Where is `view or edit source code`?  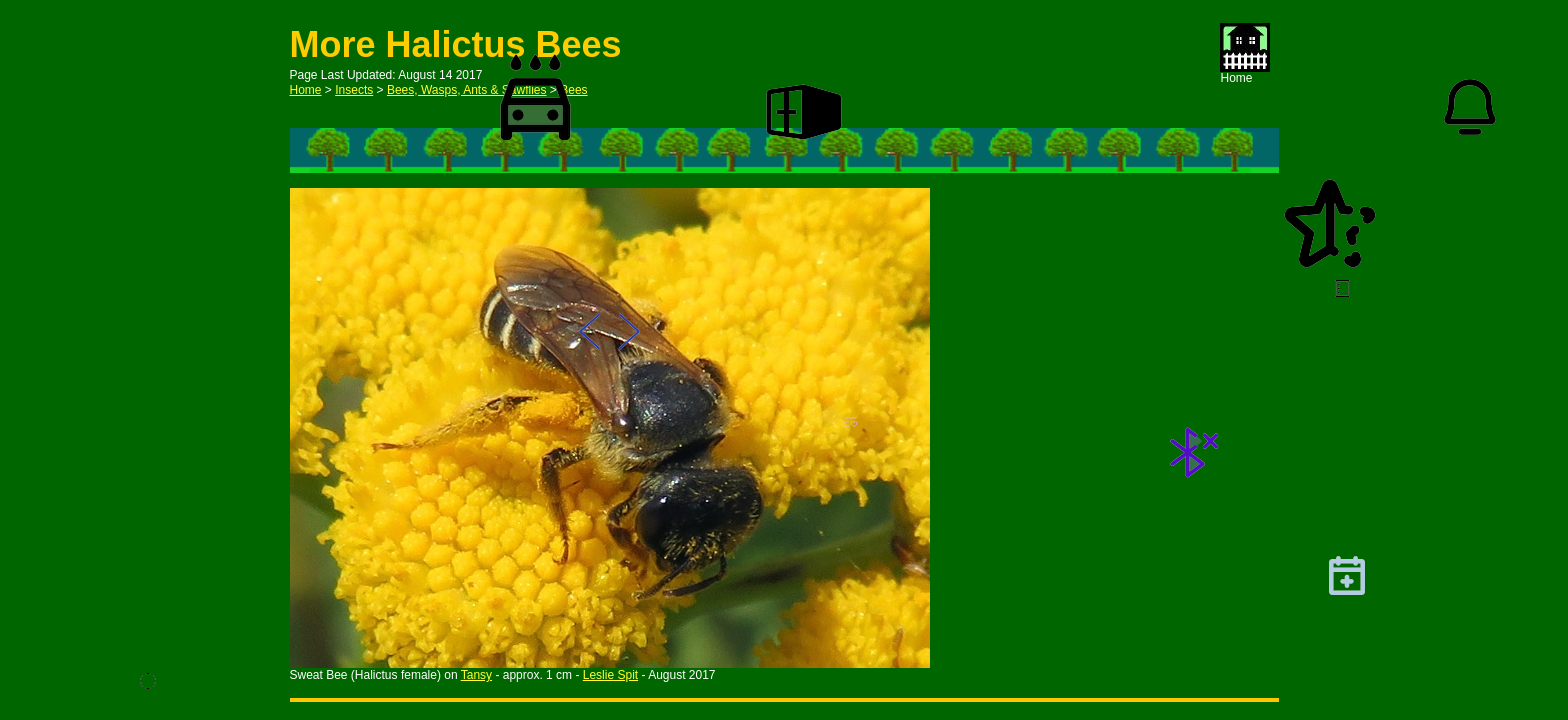
view or edit source code is located at coordinates (609, 331).